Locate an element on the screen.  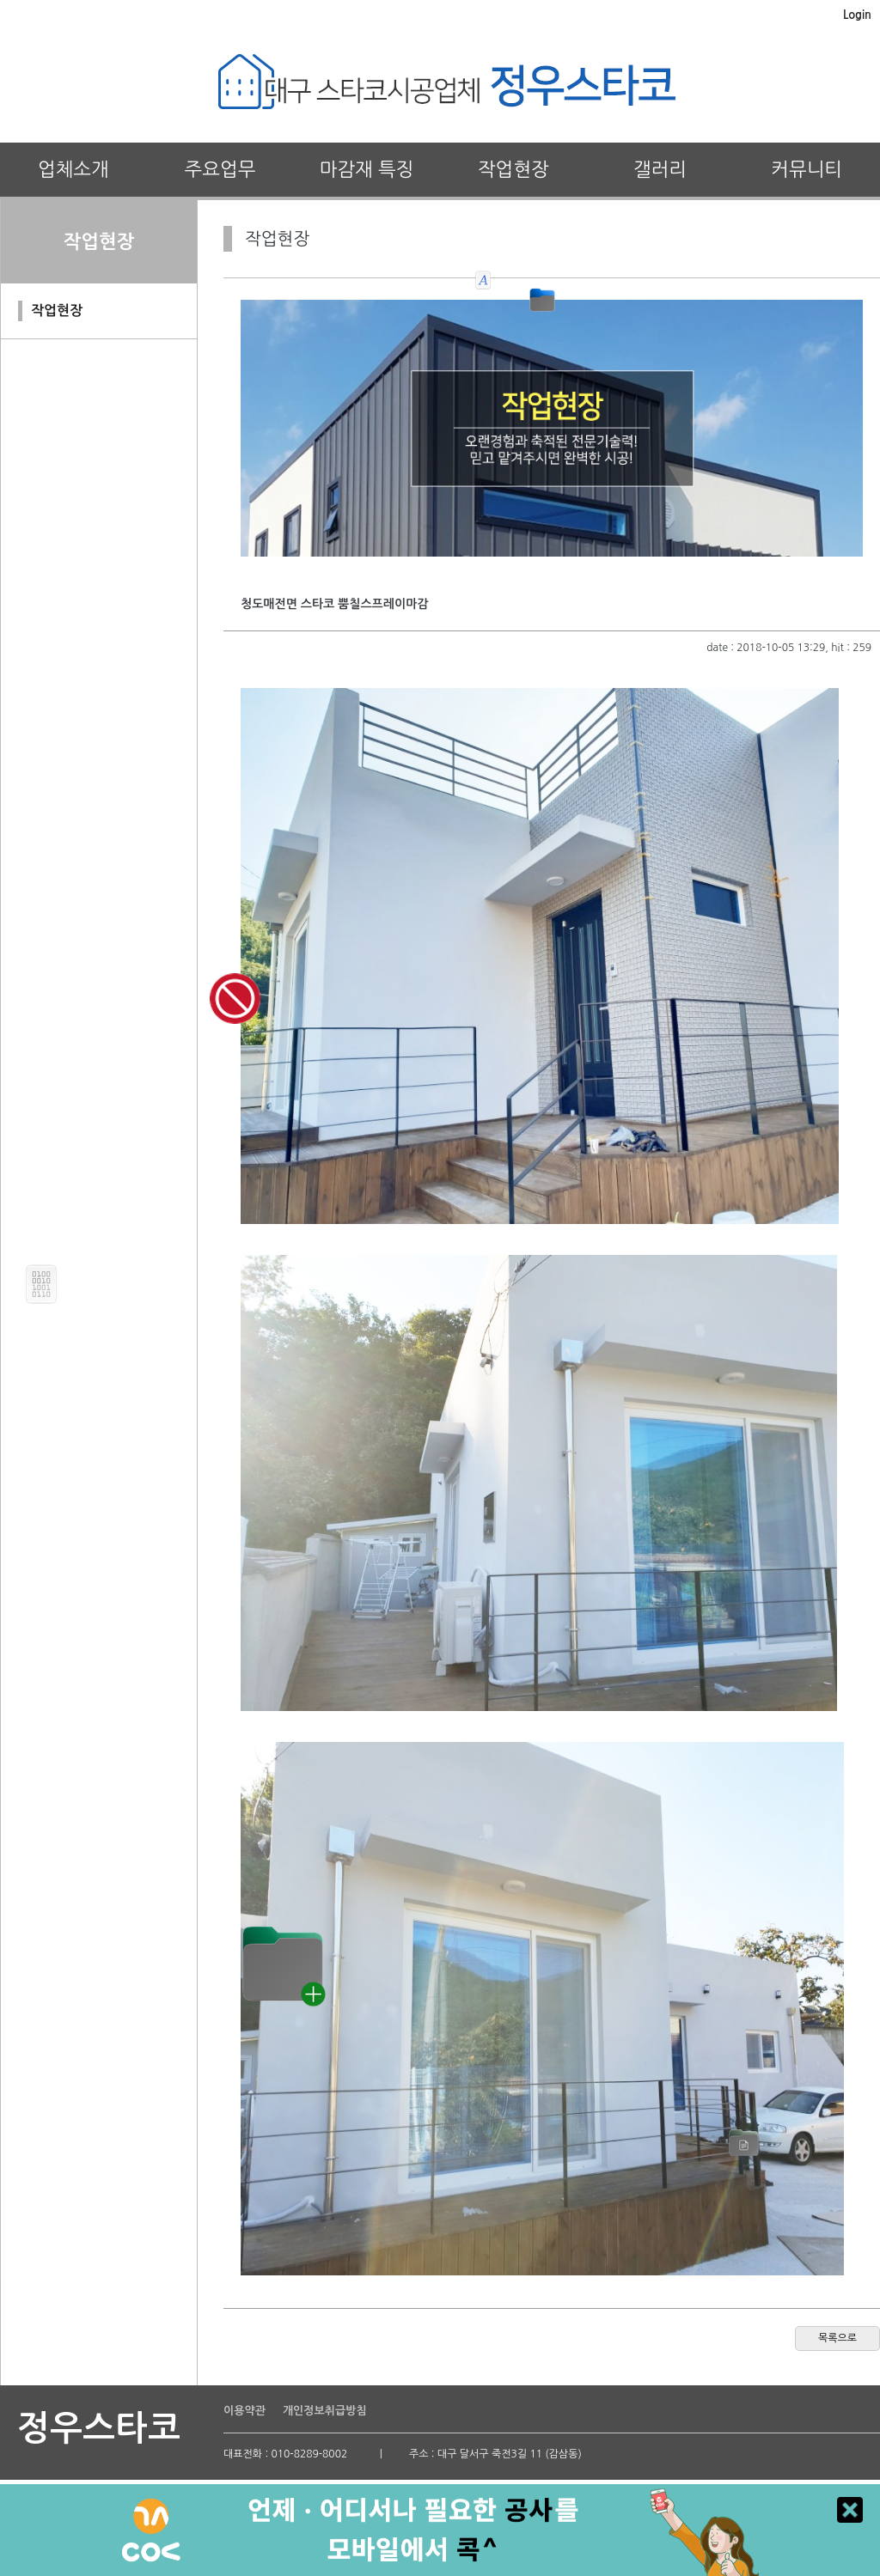
open documents folder is located at coordinates (743, 2142).